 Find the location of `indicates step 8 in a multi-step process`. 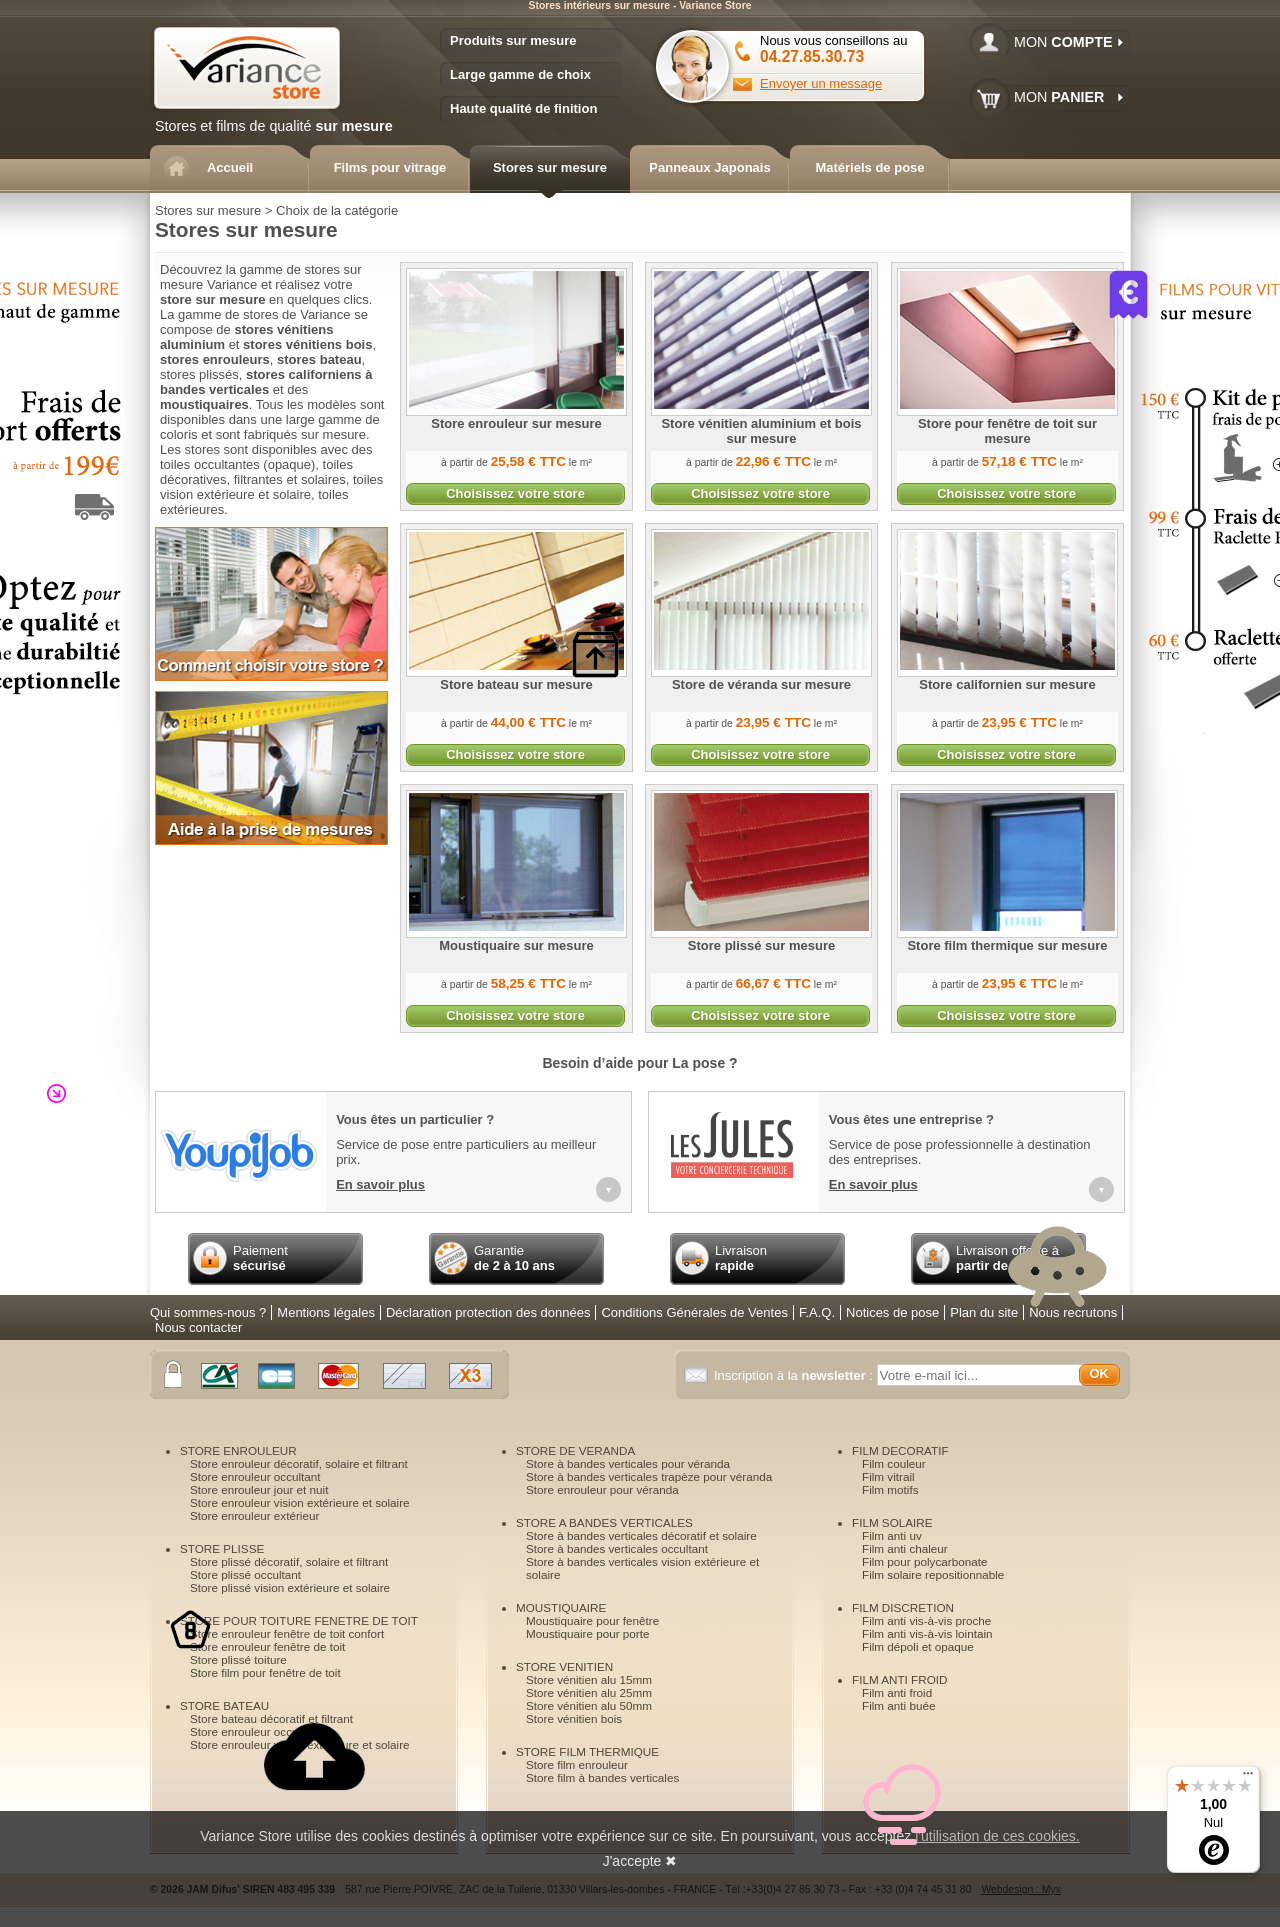

indicates step 8 in a multi-step process is located at coordinates (190, 1630).